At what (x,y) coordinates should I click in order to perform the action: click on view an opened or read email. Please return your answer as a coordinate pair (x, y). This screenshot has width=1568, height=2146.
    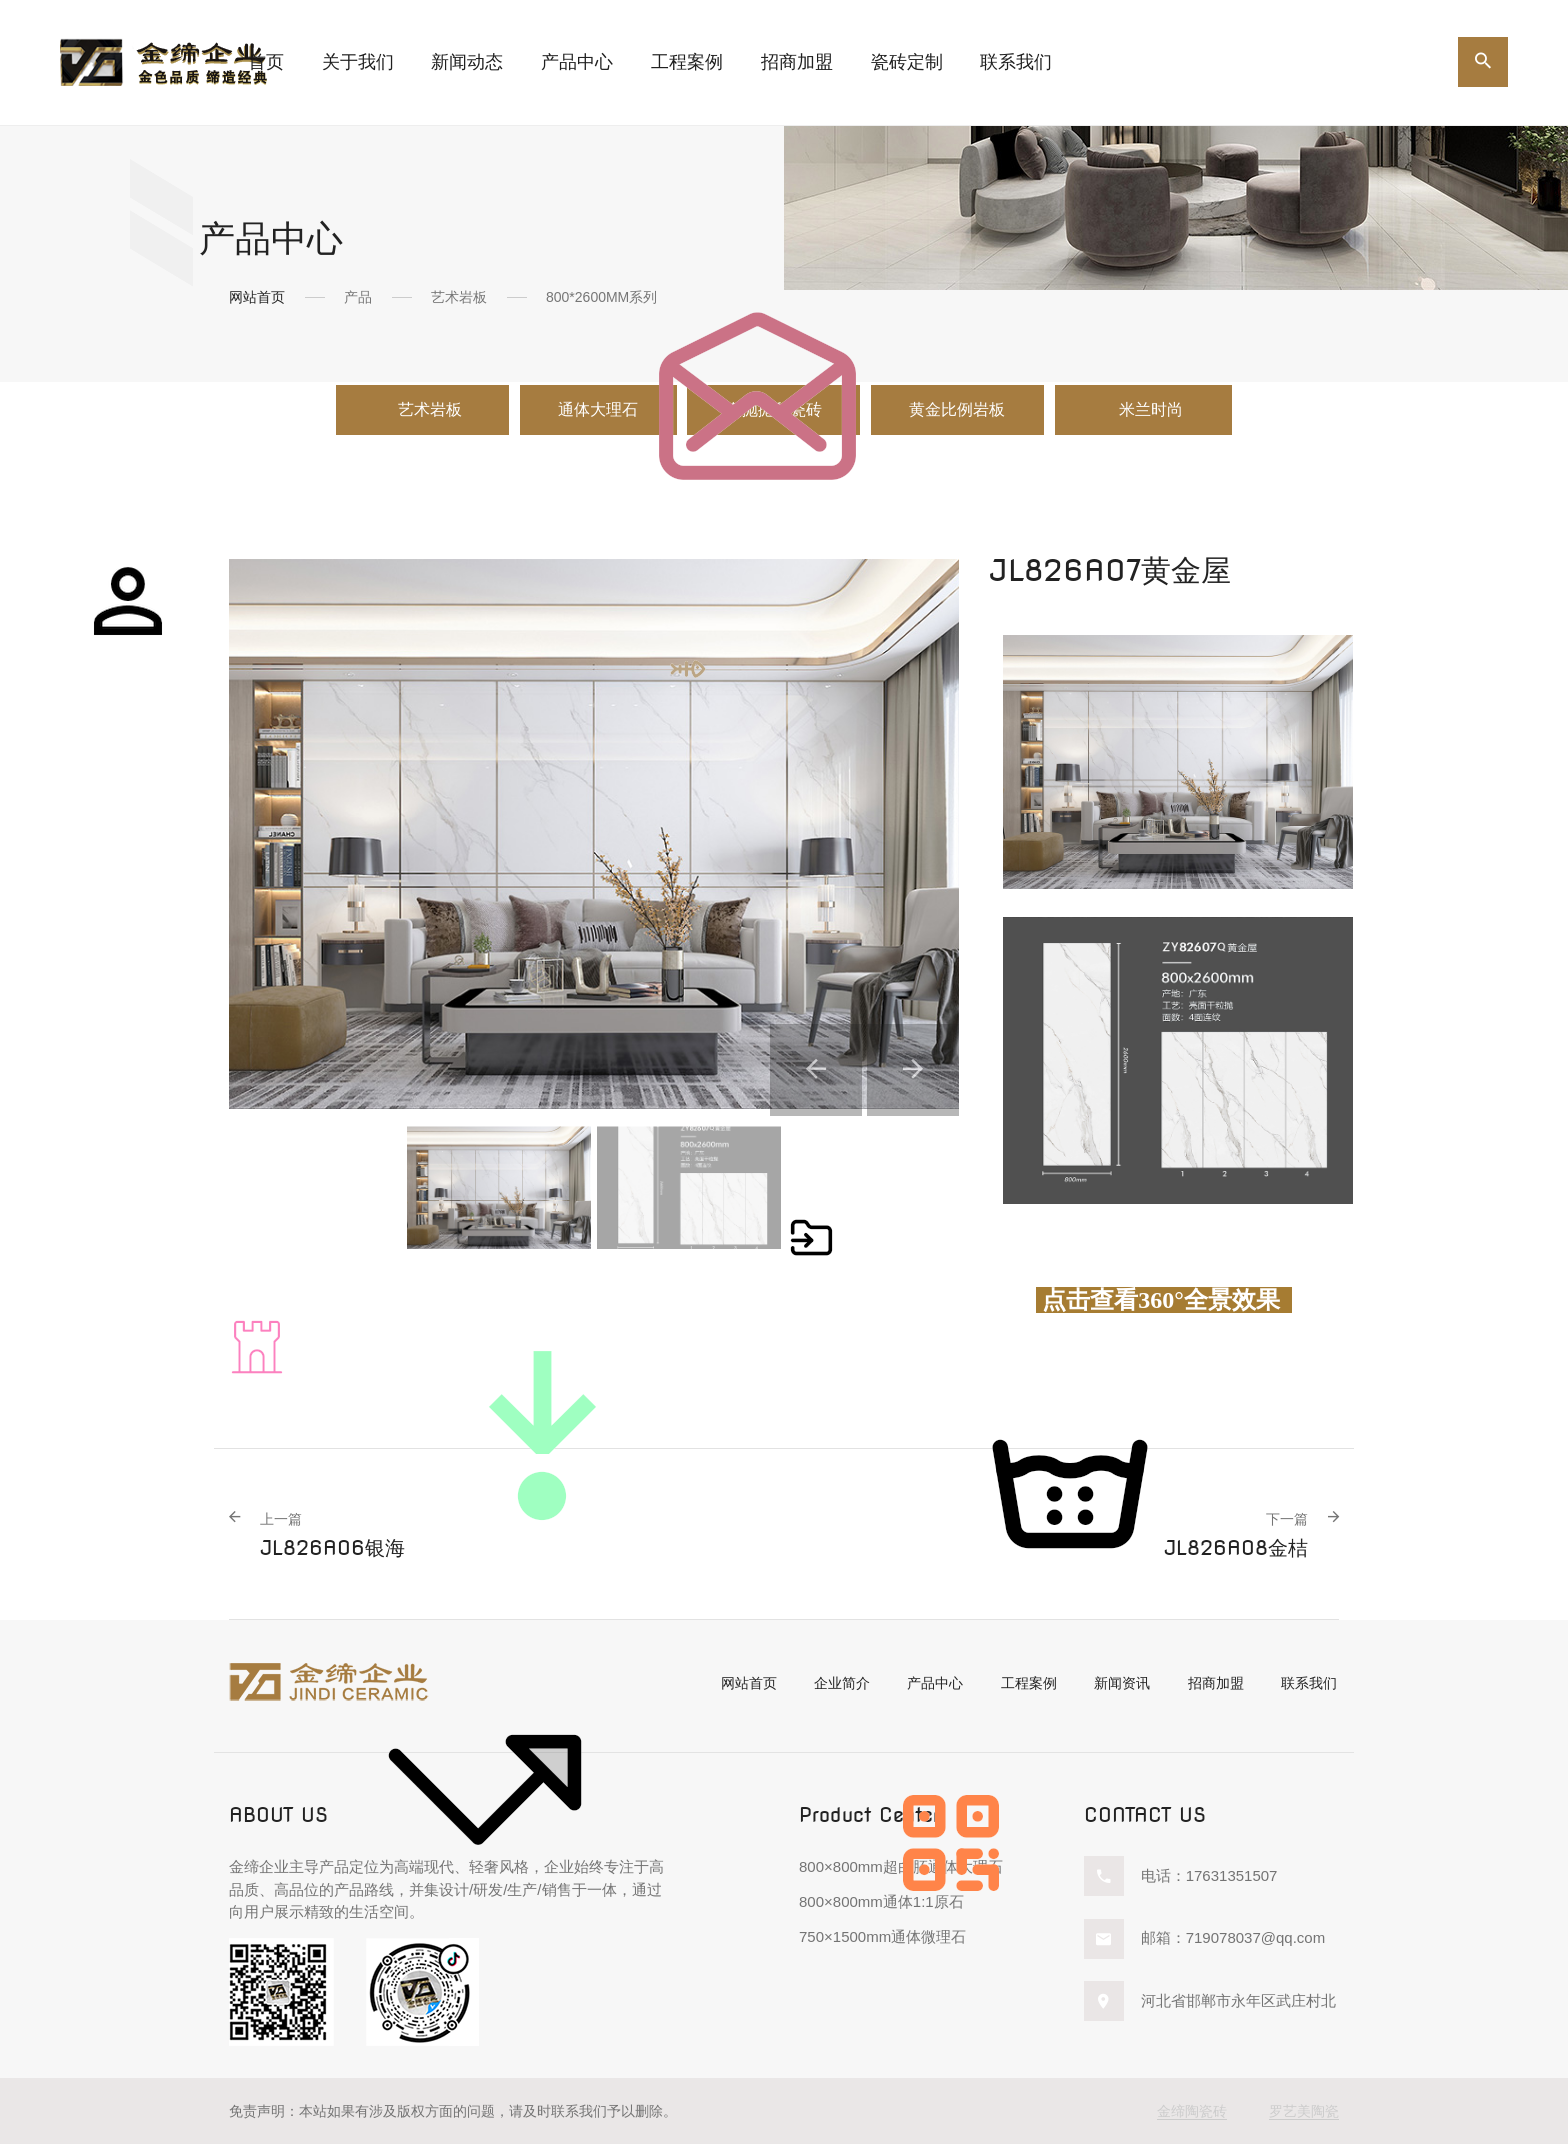
    Looking at the image, I should click on (757, 395).